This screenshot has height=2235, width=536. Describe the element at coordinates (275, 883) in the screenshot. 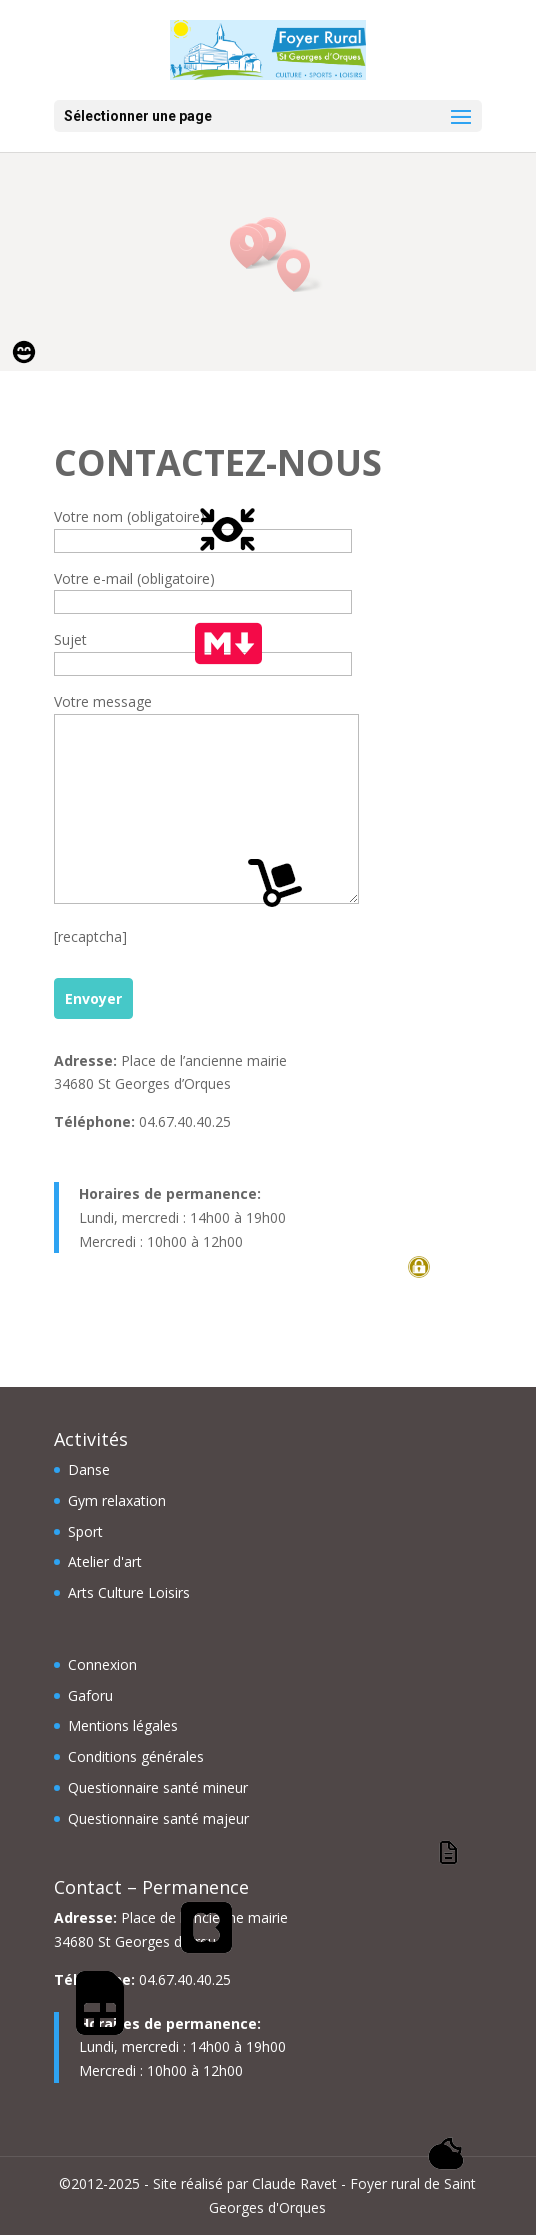

I see `access shipping or delivery options` at that location.